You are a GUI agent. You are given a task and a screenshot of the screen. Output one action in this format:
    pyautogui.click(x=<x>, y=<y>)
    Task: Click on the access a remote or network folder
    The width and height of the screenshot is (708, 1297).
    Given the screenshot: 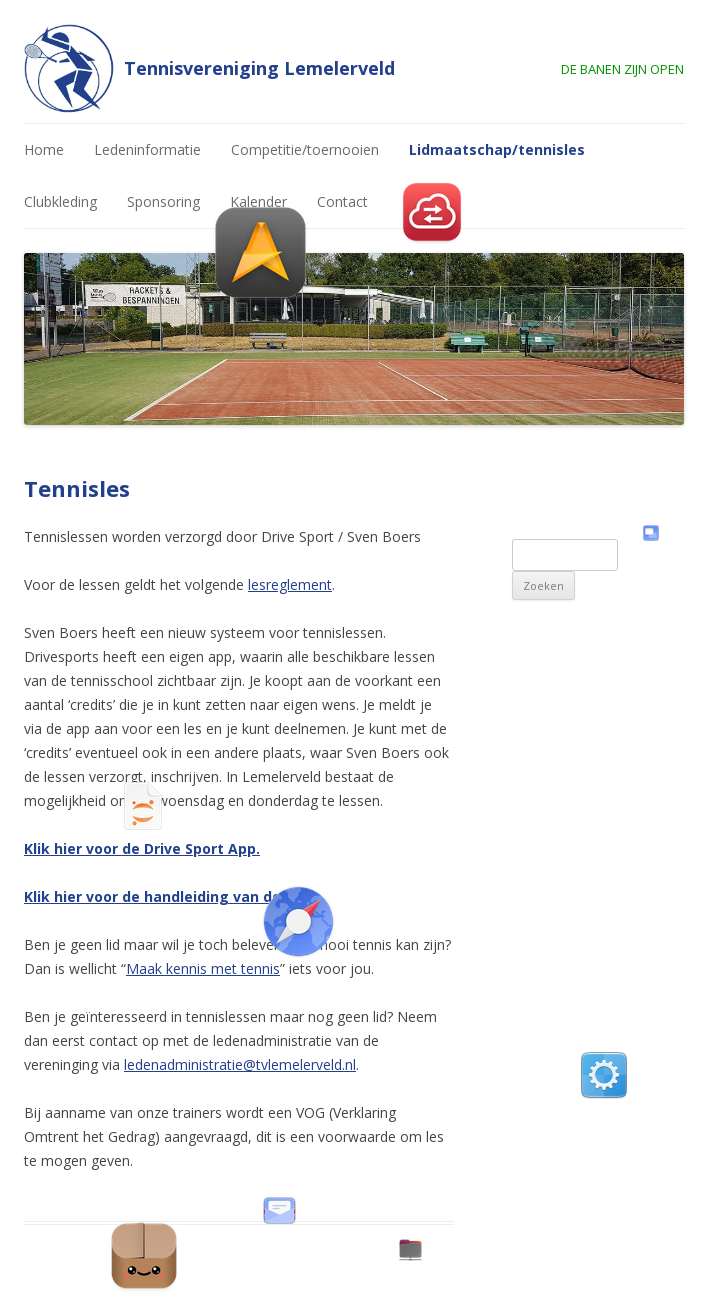 What is the action you would take?
    pyautogui.click(x=410, y=1249)
    